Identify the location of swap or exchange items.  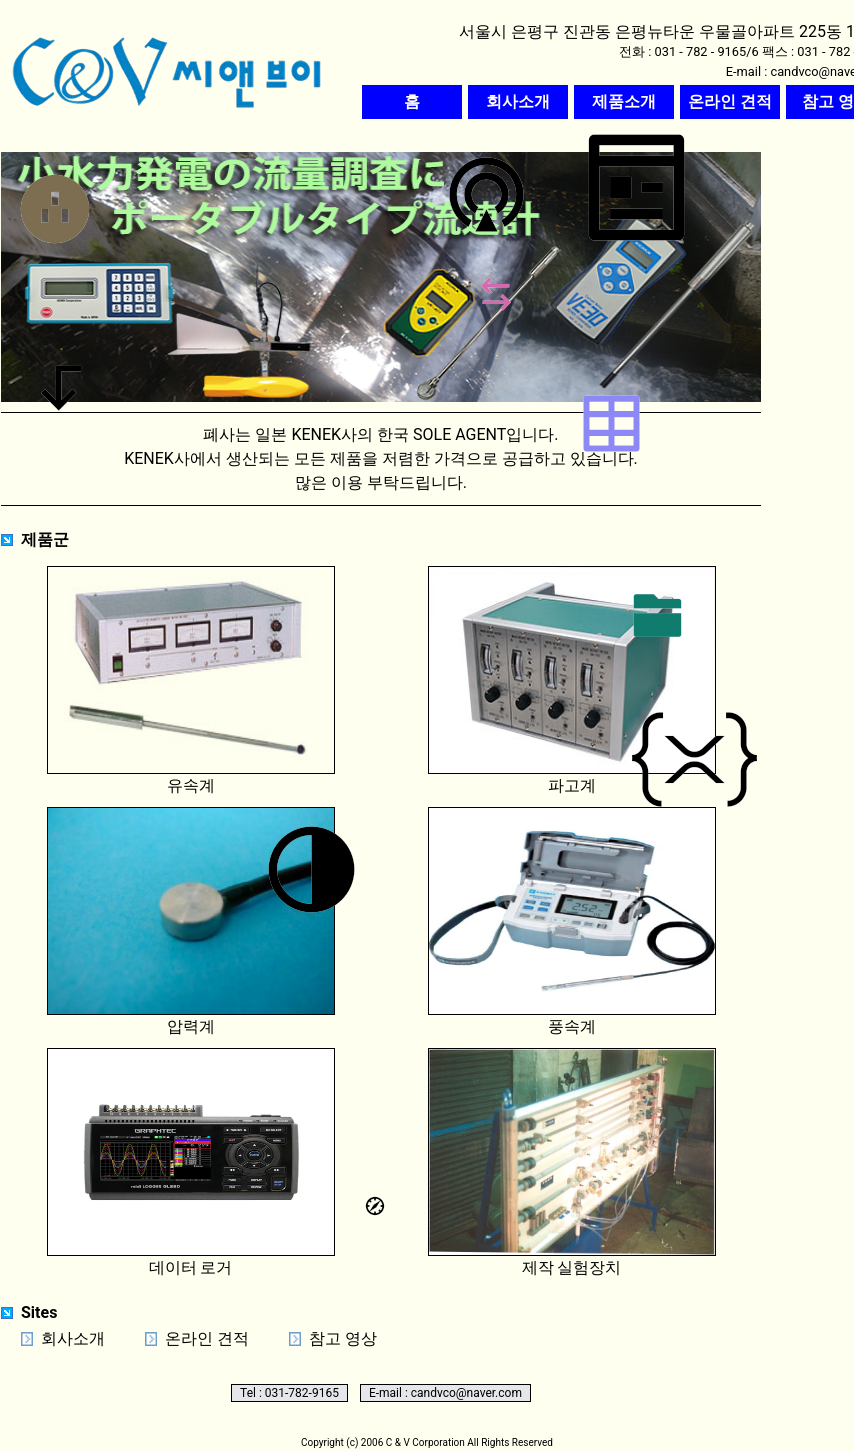
(496, 294).